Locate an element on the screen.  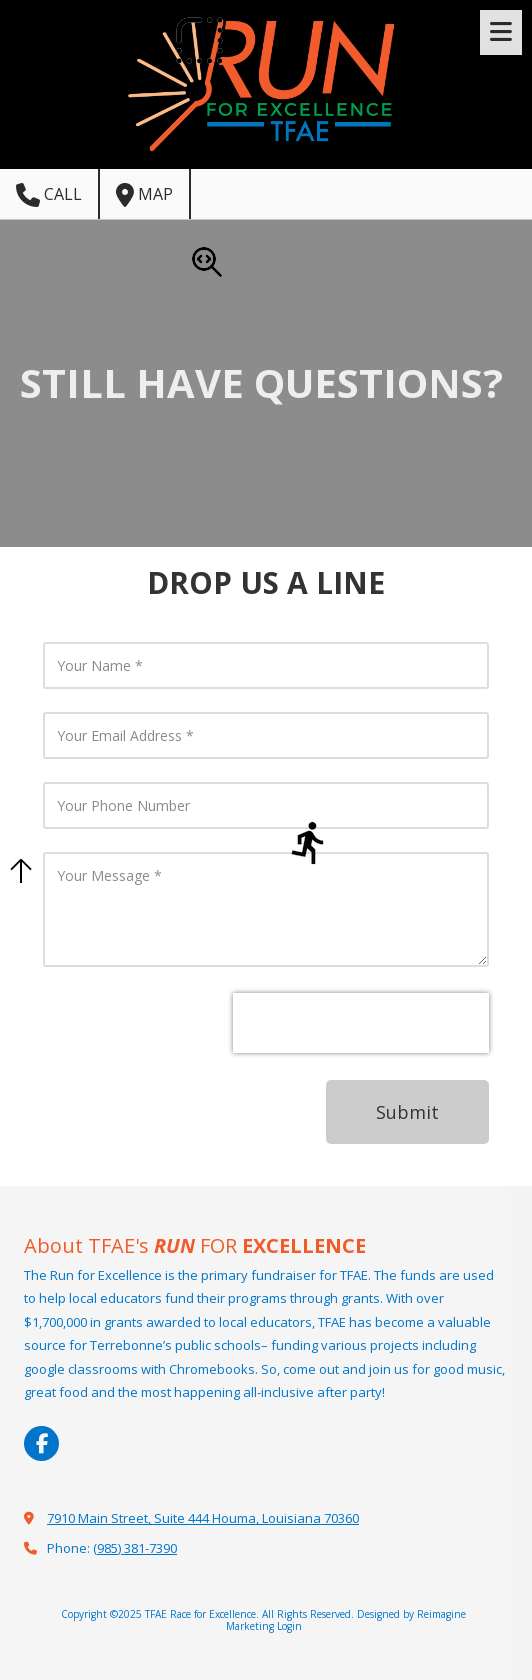
move item up in a list is located at coordinates (20, 871).